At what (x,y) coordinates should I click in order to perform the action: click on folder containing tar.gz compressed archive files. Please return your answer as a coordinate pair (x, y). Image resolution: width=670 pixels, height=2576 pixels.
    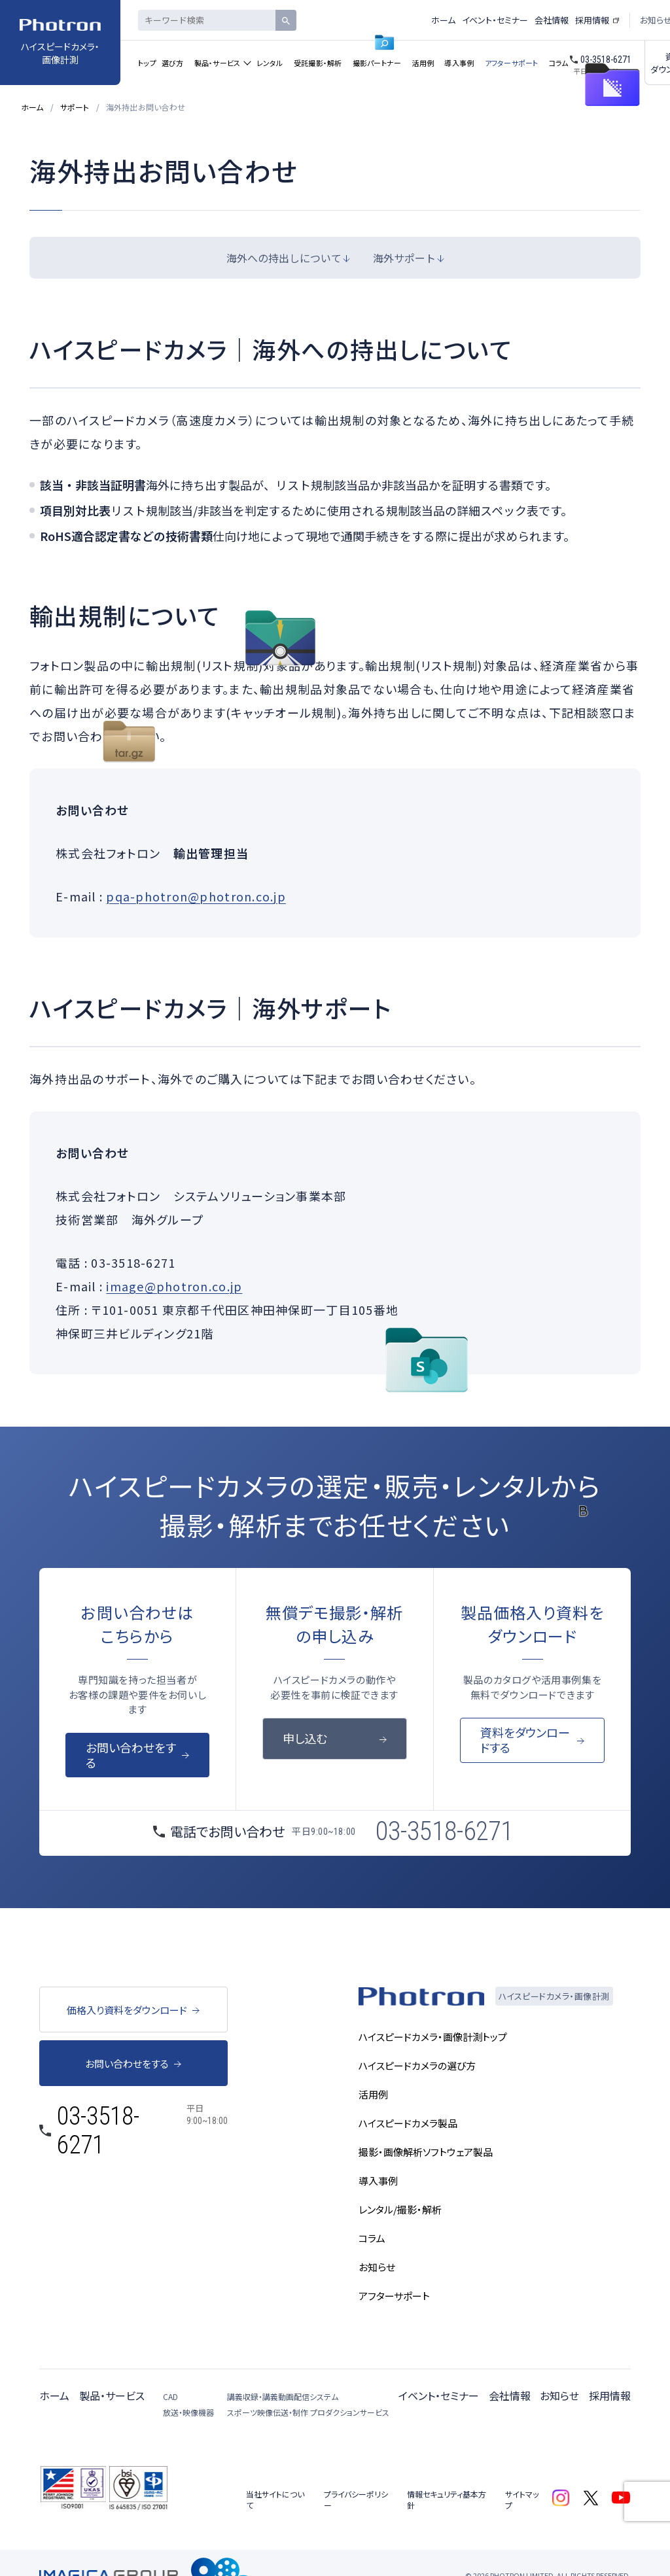
    Looking at the image, I should click on (129, 742).